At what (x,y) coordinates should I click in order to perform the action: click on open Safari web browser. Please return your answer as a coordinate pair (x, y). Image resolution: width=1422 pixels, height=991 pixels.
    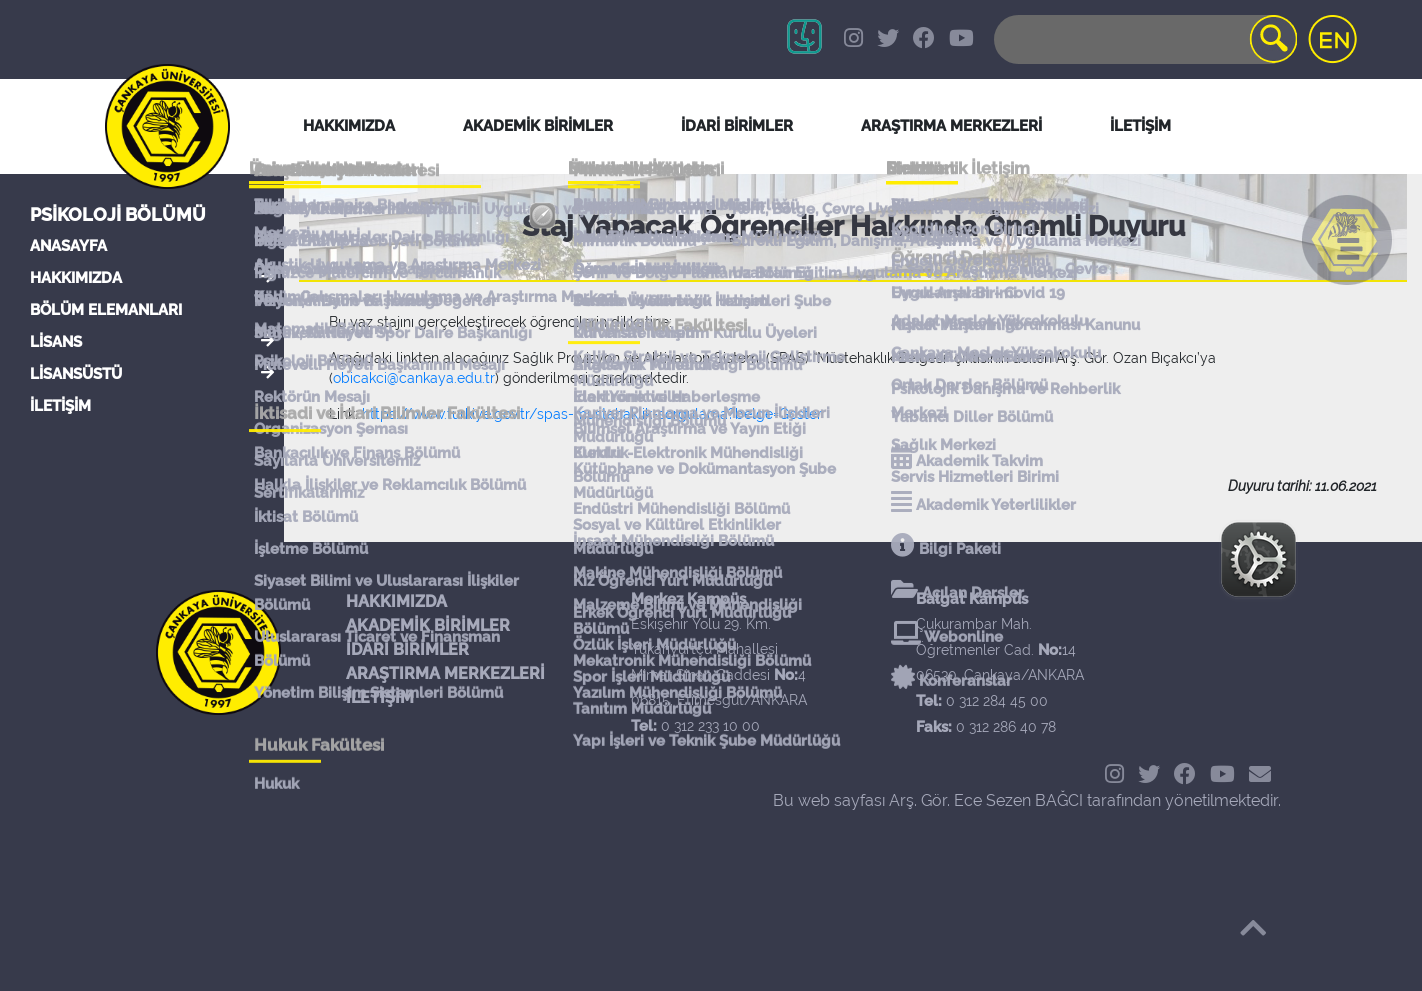
    Looking at the image, I should click on (542, 215).